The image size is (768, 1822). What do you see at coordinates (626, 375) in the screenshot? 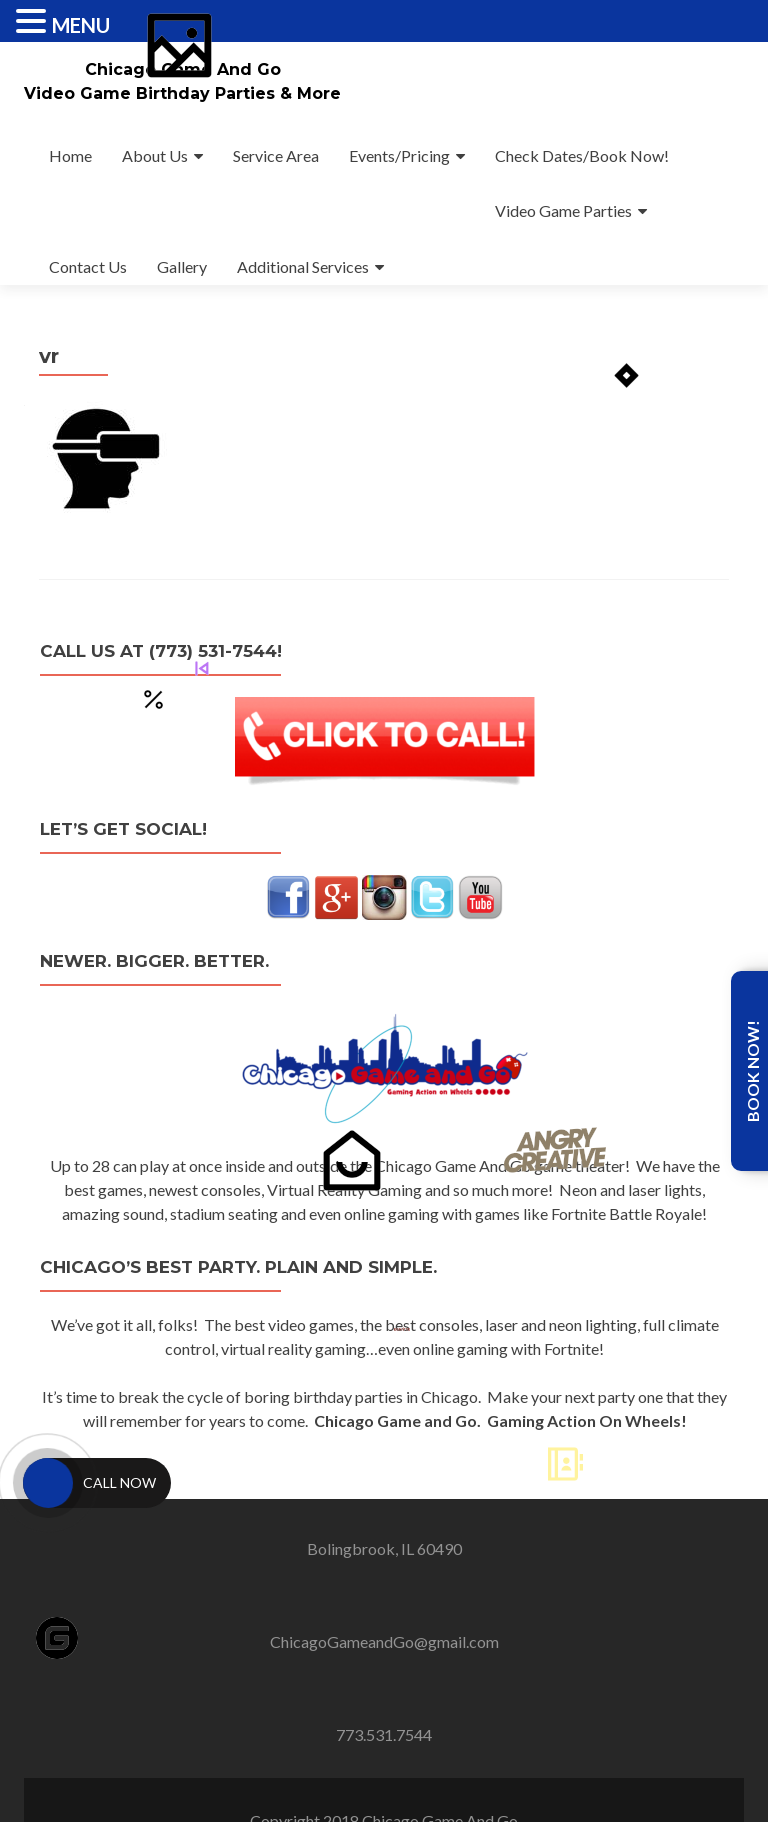
I see `open Jira project management` at bounding box center [626, 375].